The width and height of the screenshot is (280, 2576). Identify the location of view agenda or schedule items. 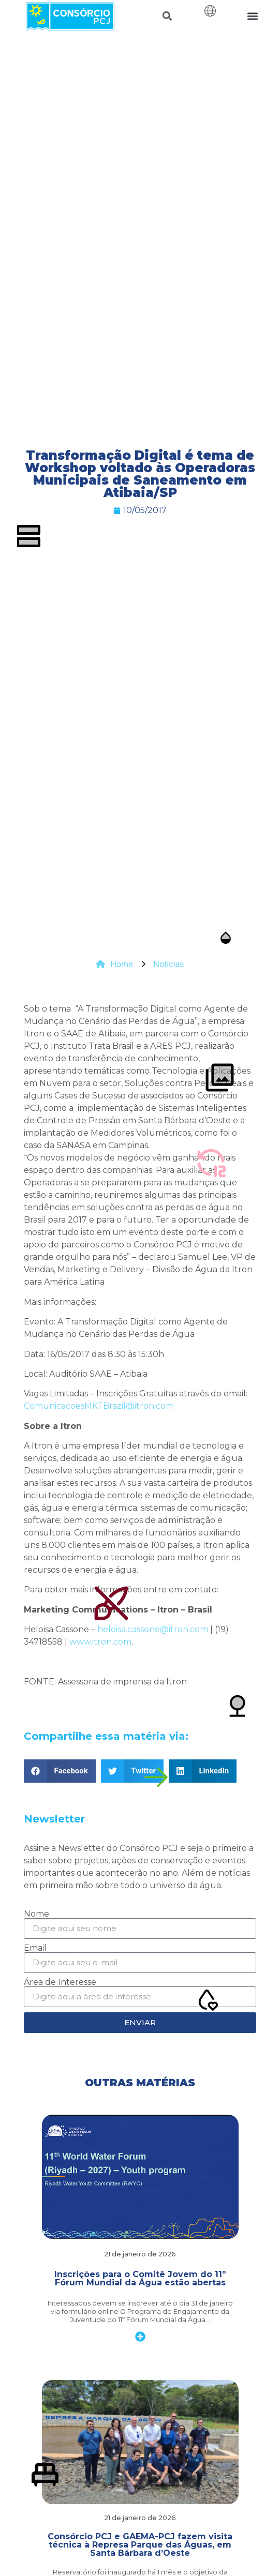
(29, 536).